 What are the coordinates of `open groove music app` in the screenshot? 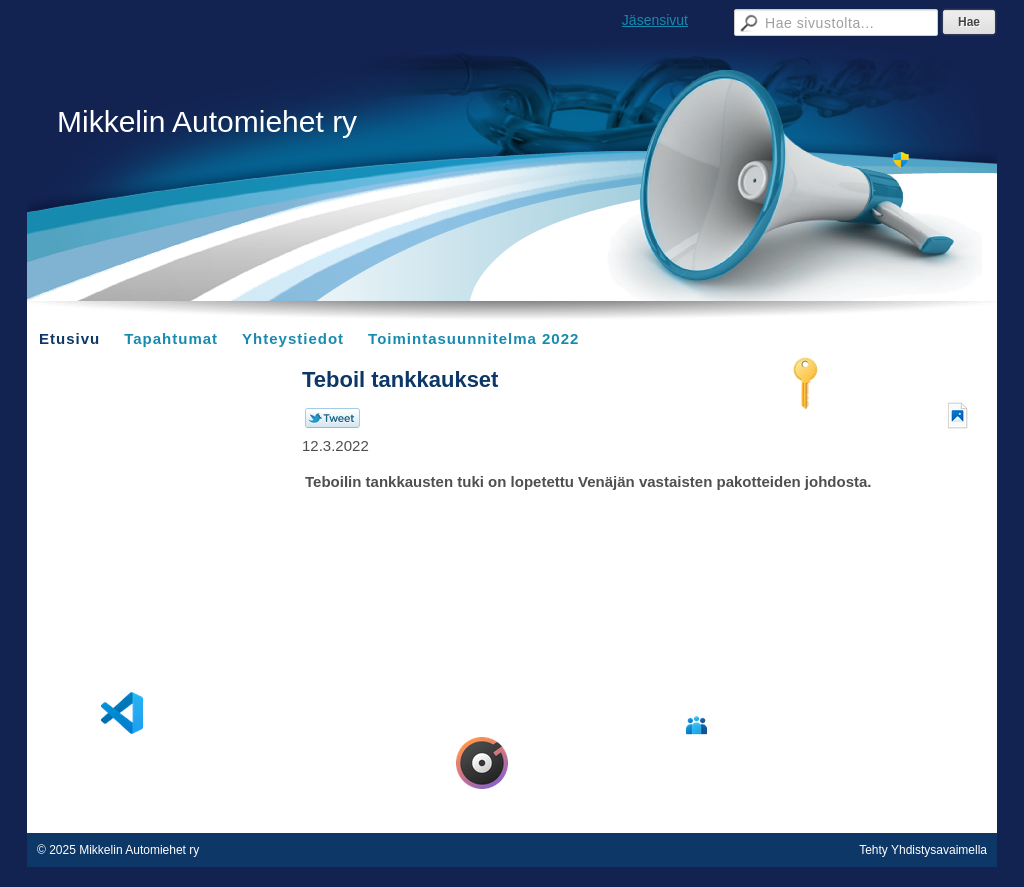 It's located at (482, 763).